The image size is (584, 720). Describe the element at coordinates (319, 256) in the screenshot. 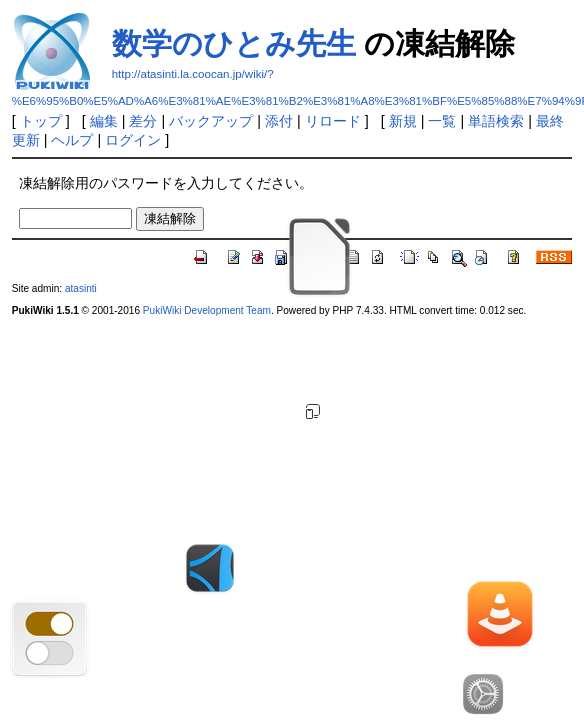

I see `open LibreOffice suite` at that location.